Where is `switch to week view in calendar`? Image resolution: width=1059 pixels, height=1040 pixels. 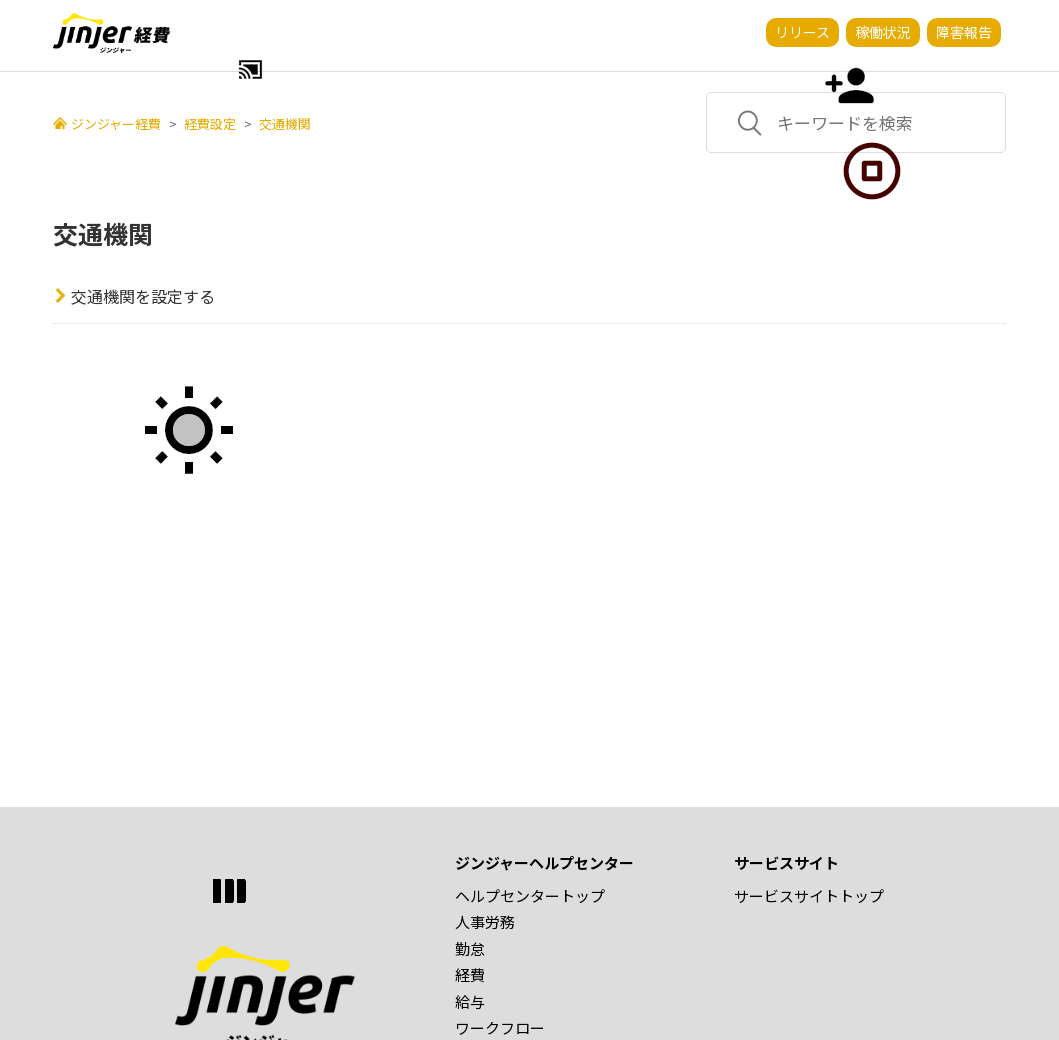
switch to week view in calendar is located at coordinates (230, 891).